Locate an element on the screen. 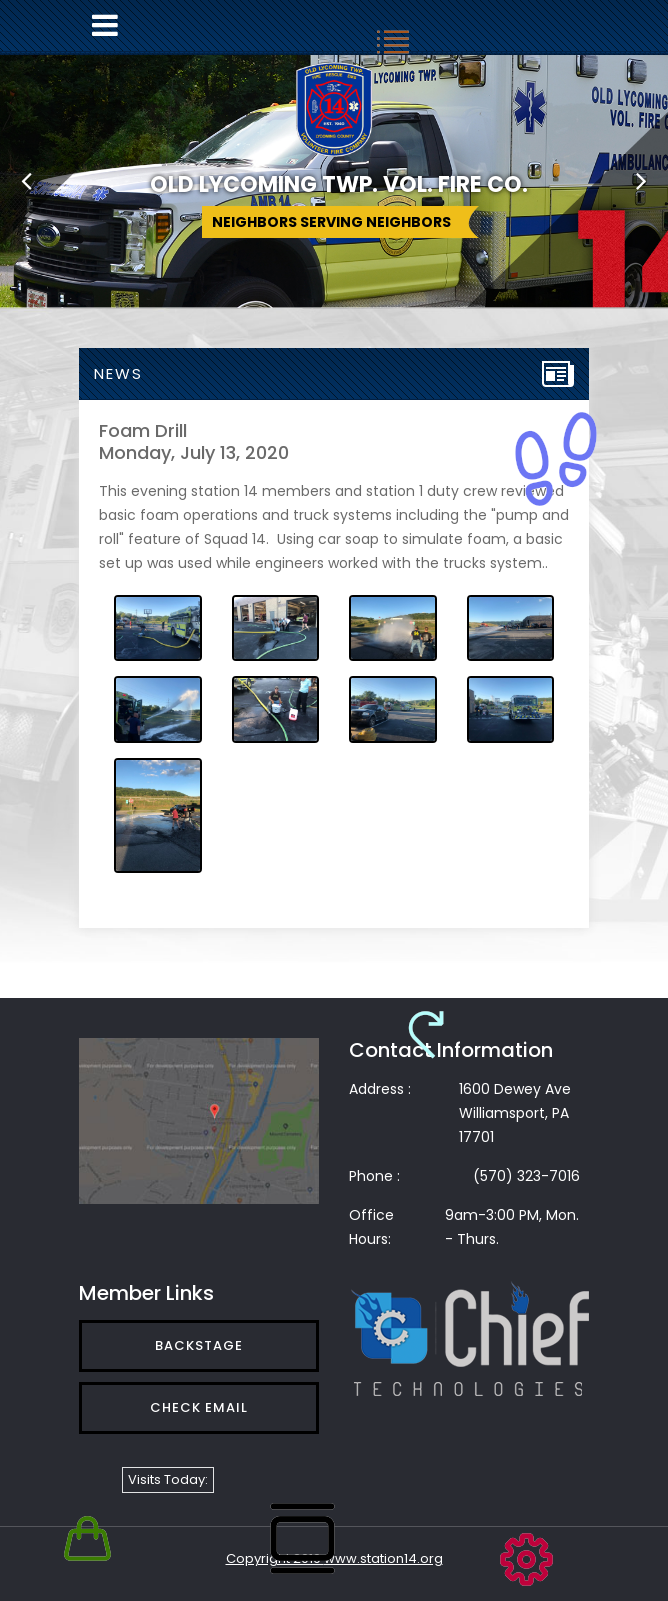  view your shopping bag is located at coordinates (87, 1539).